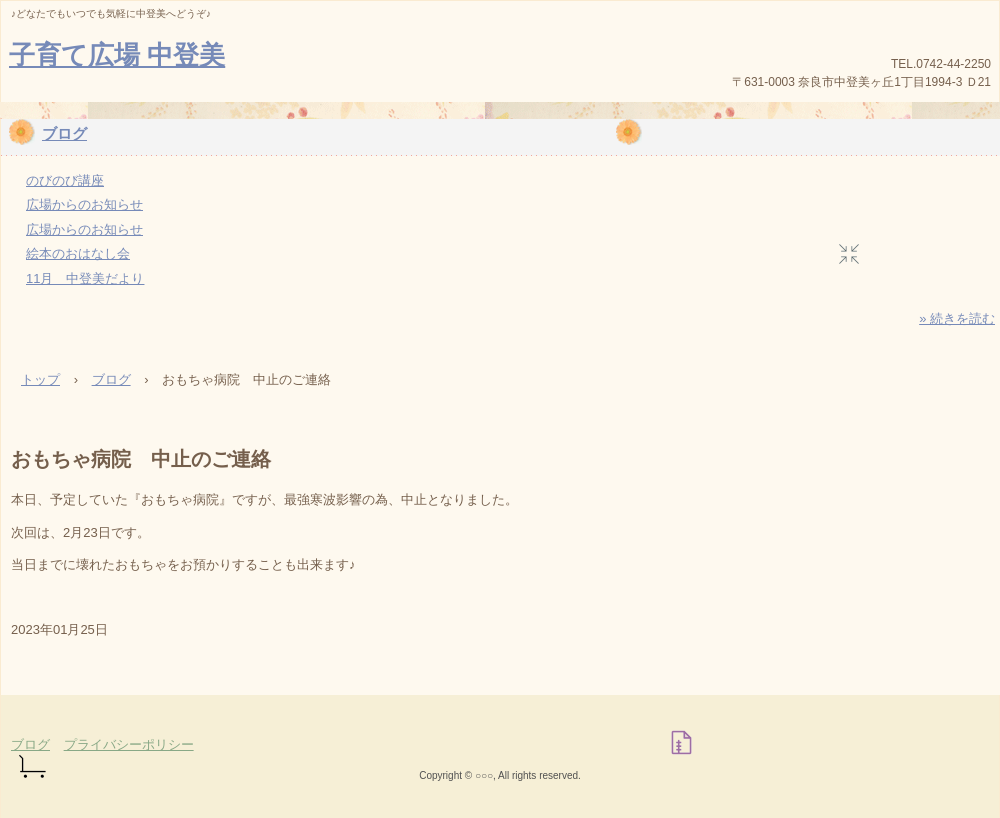  Describe the element at coordinates (32, 765) in the screenshot. I see `view shopping cart` at that location.